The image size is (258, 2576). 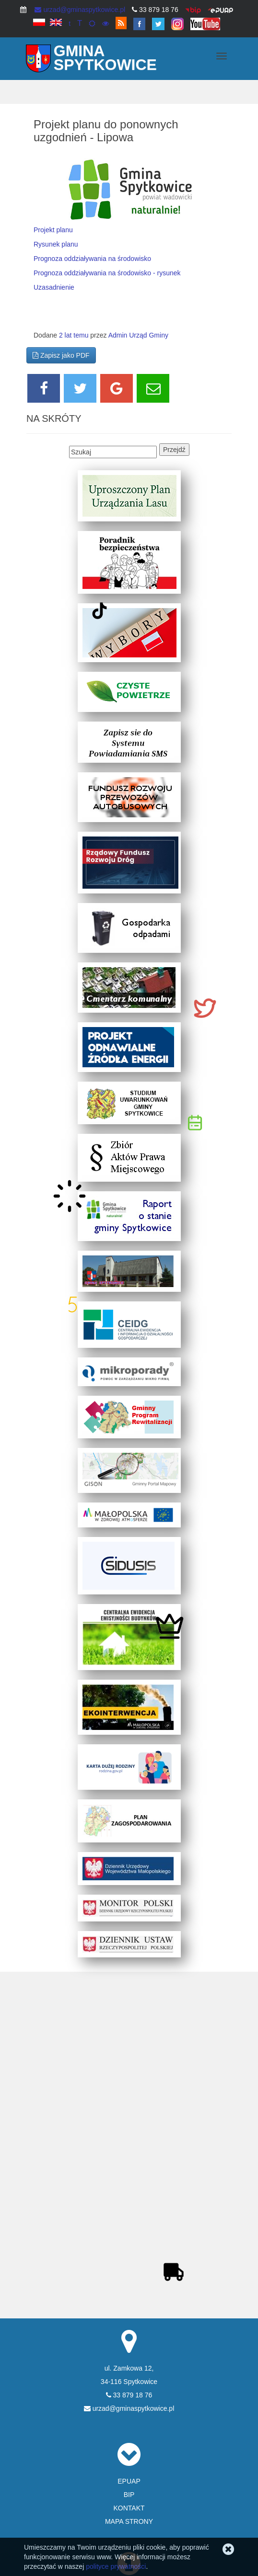 What do you see at coordinates (174, 2272) in the screenshot?
I see `access delivery or shipping options` at bounding box center [174, 2272].